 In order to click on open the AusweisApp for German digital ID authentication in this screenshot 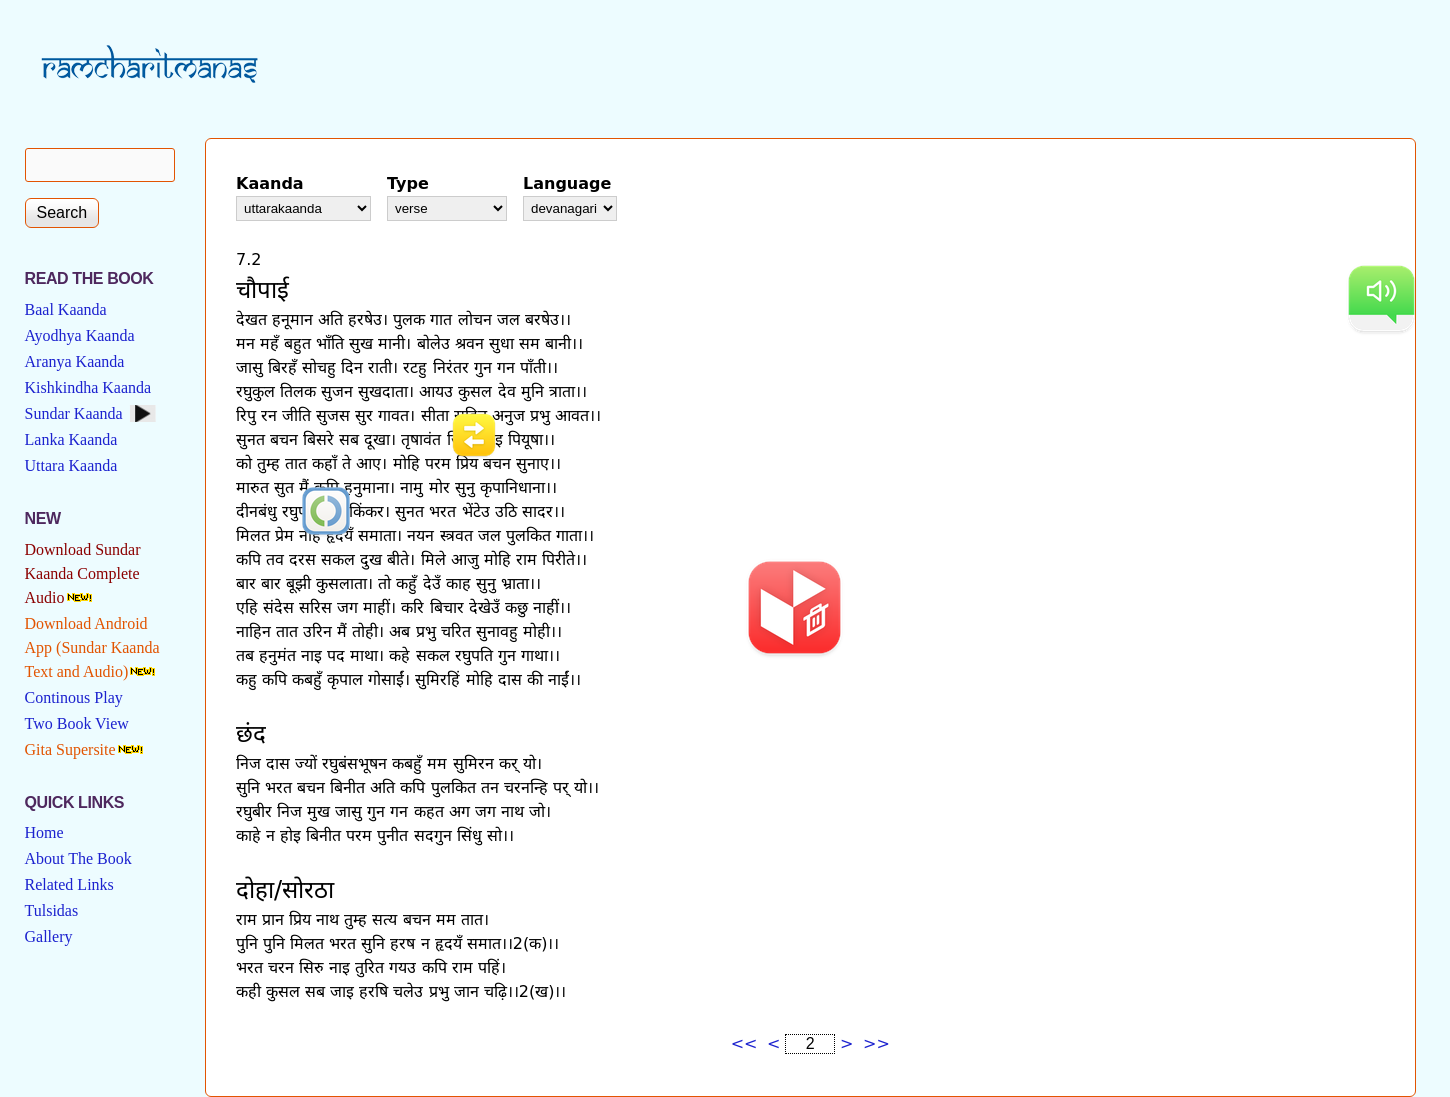, I will do `click(326, 511)`.